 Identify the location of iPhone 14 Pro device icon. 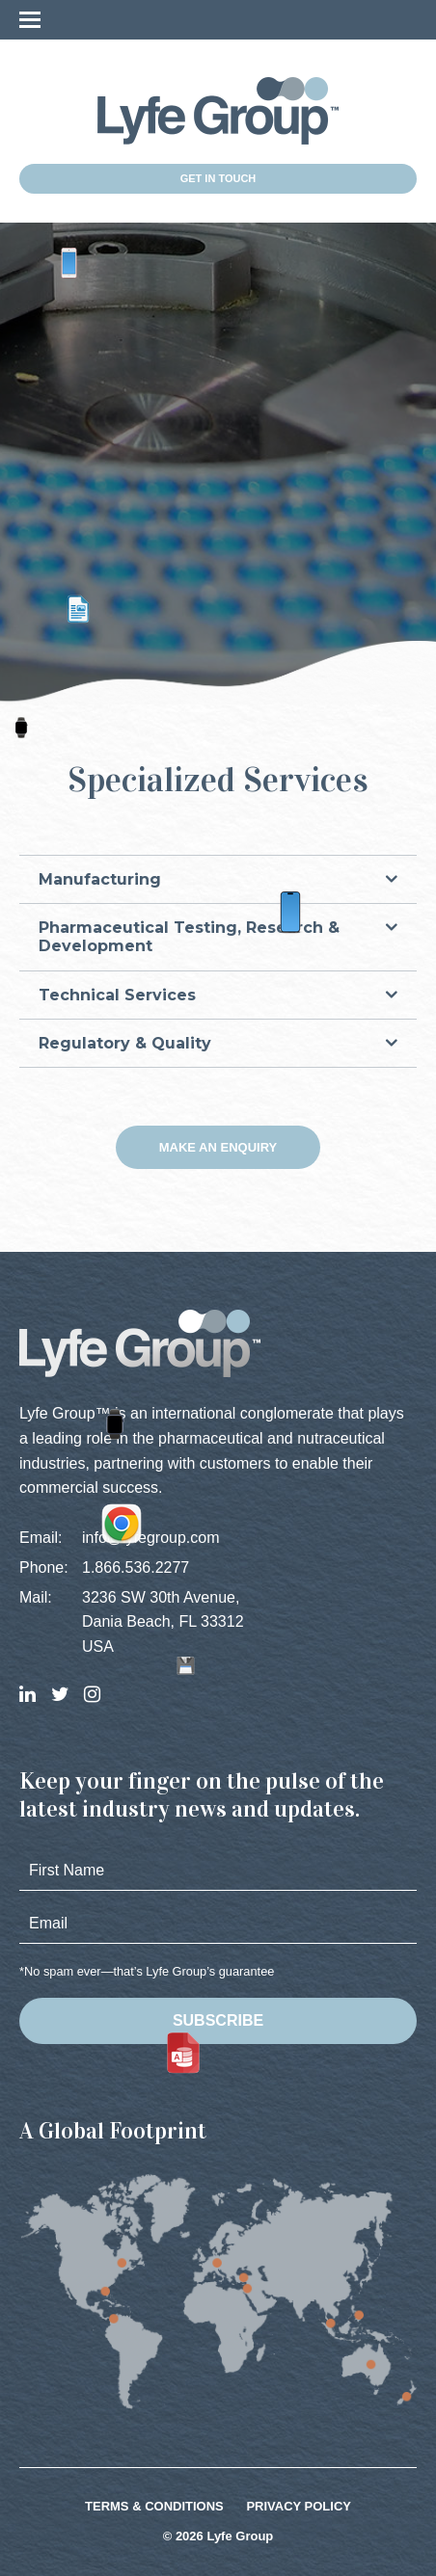
(290, 913).